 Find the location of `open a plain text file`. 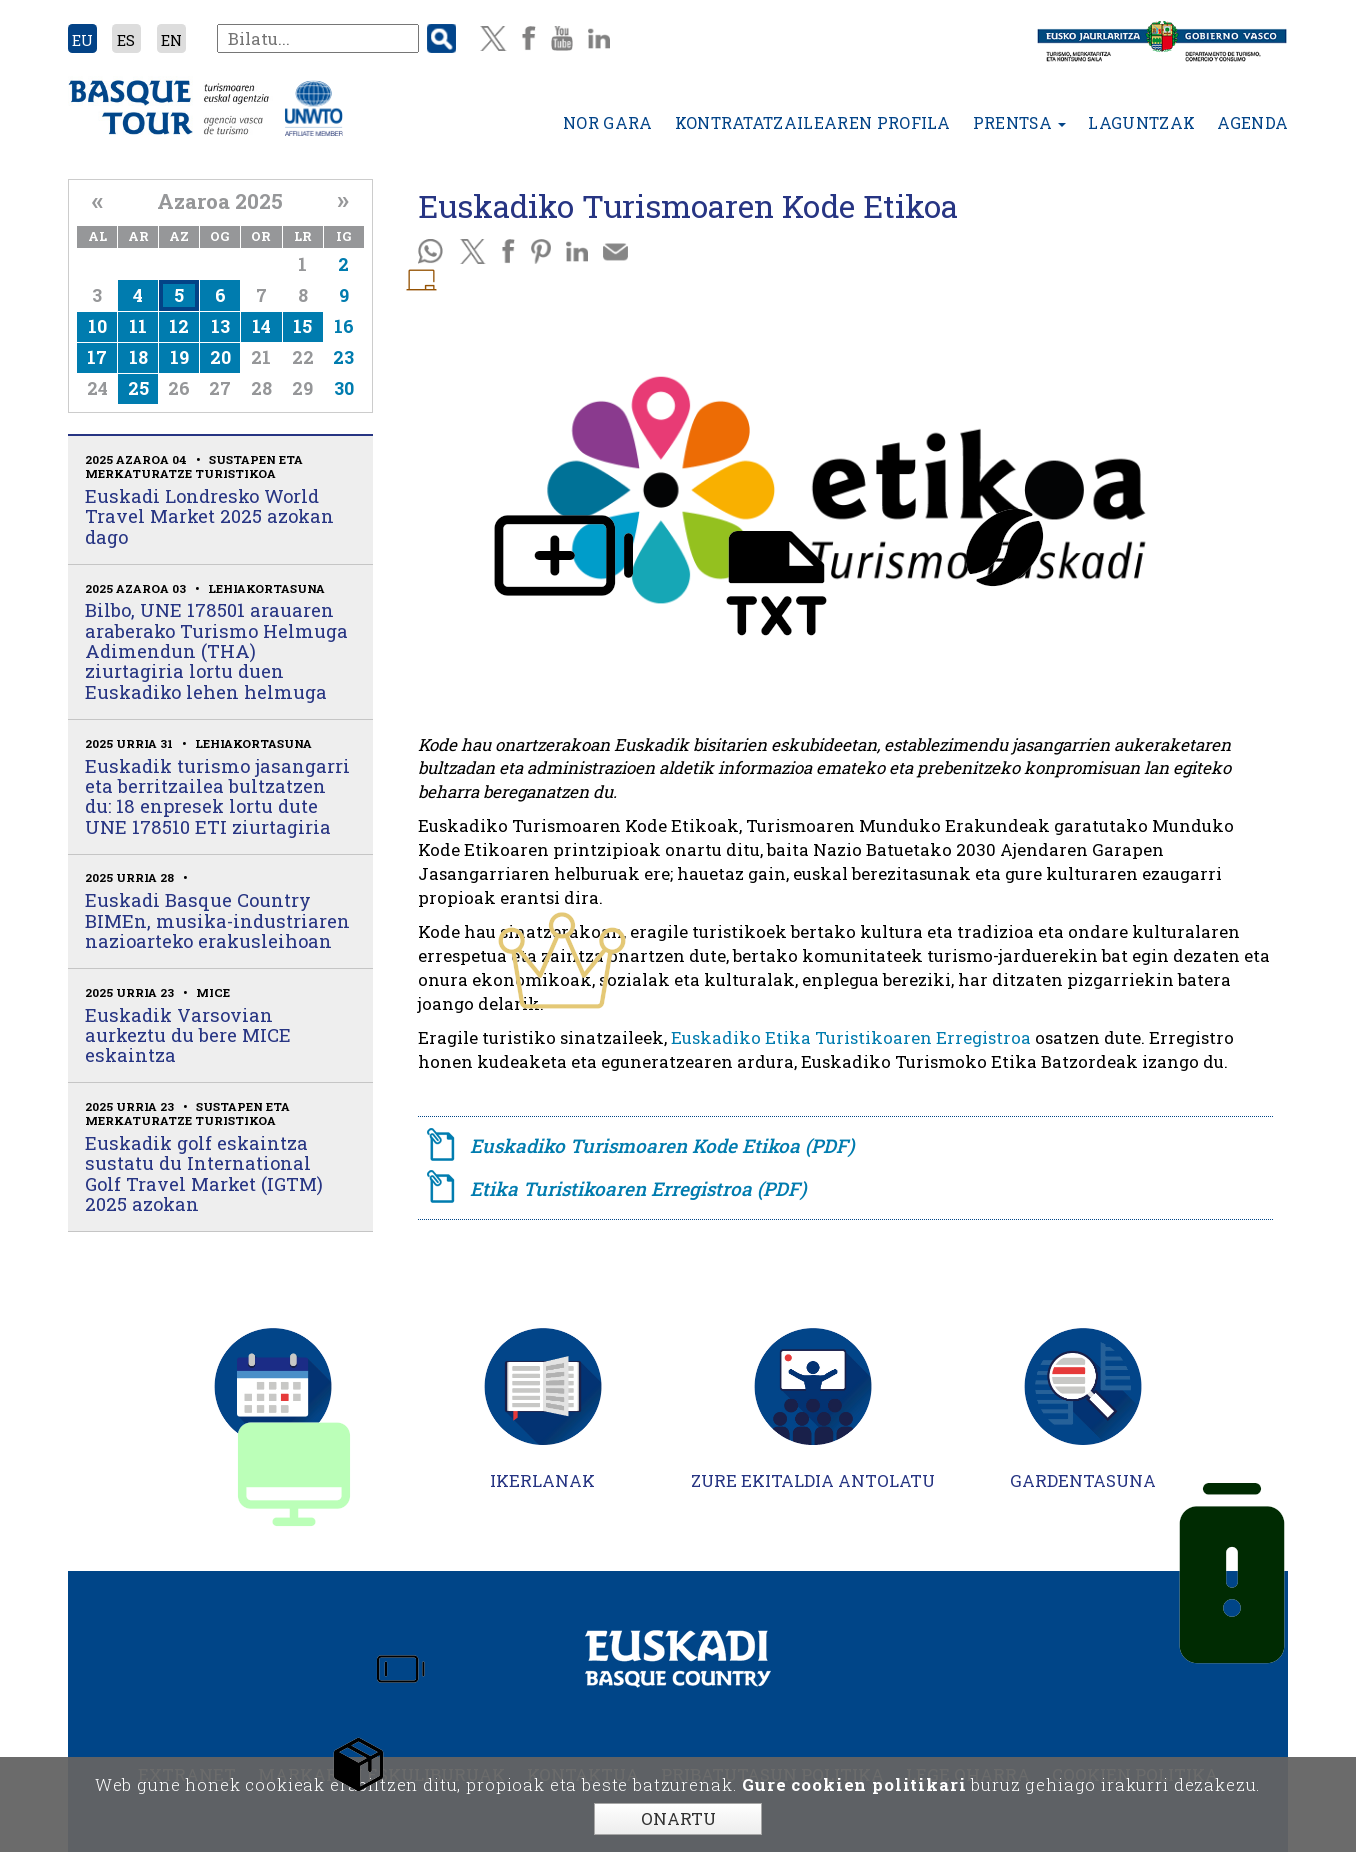

open a plain text file is located at coordinates (776, 587).